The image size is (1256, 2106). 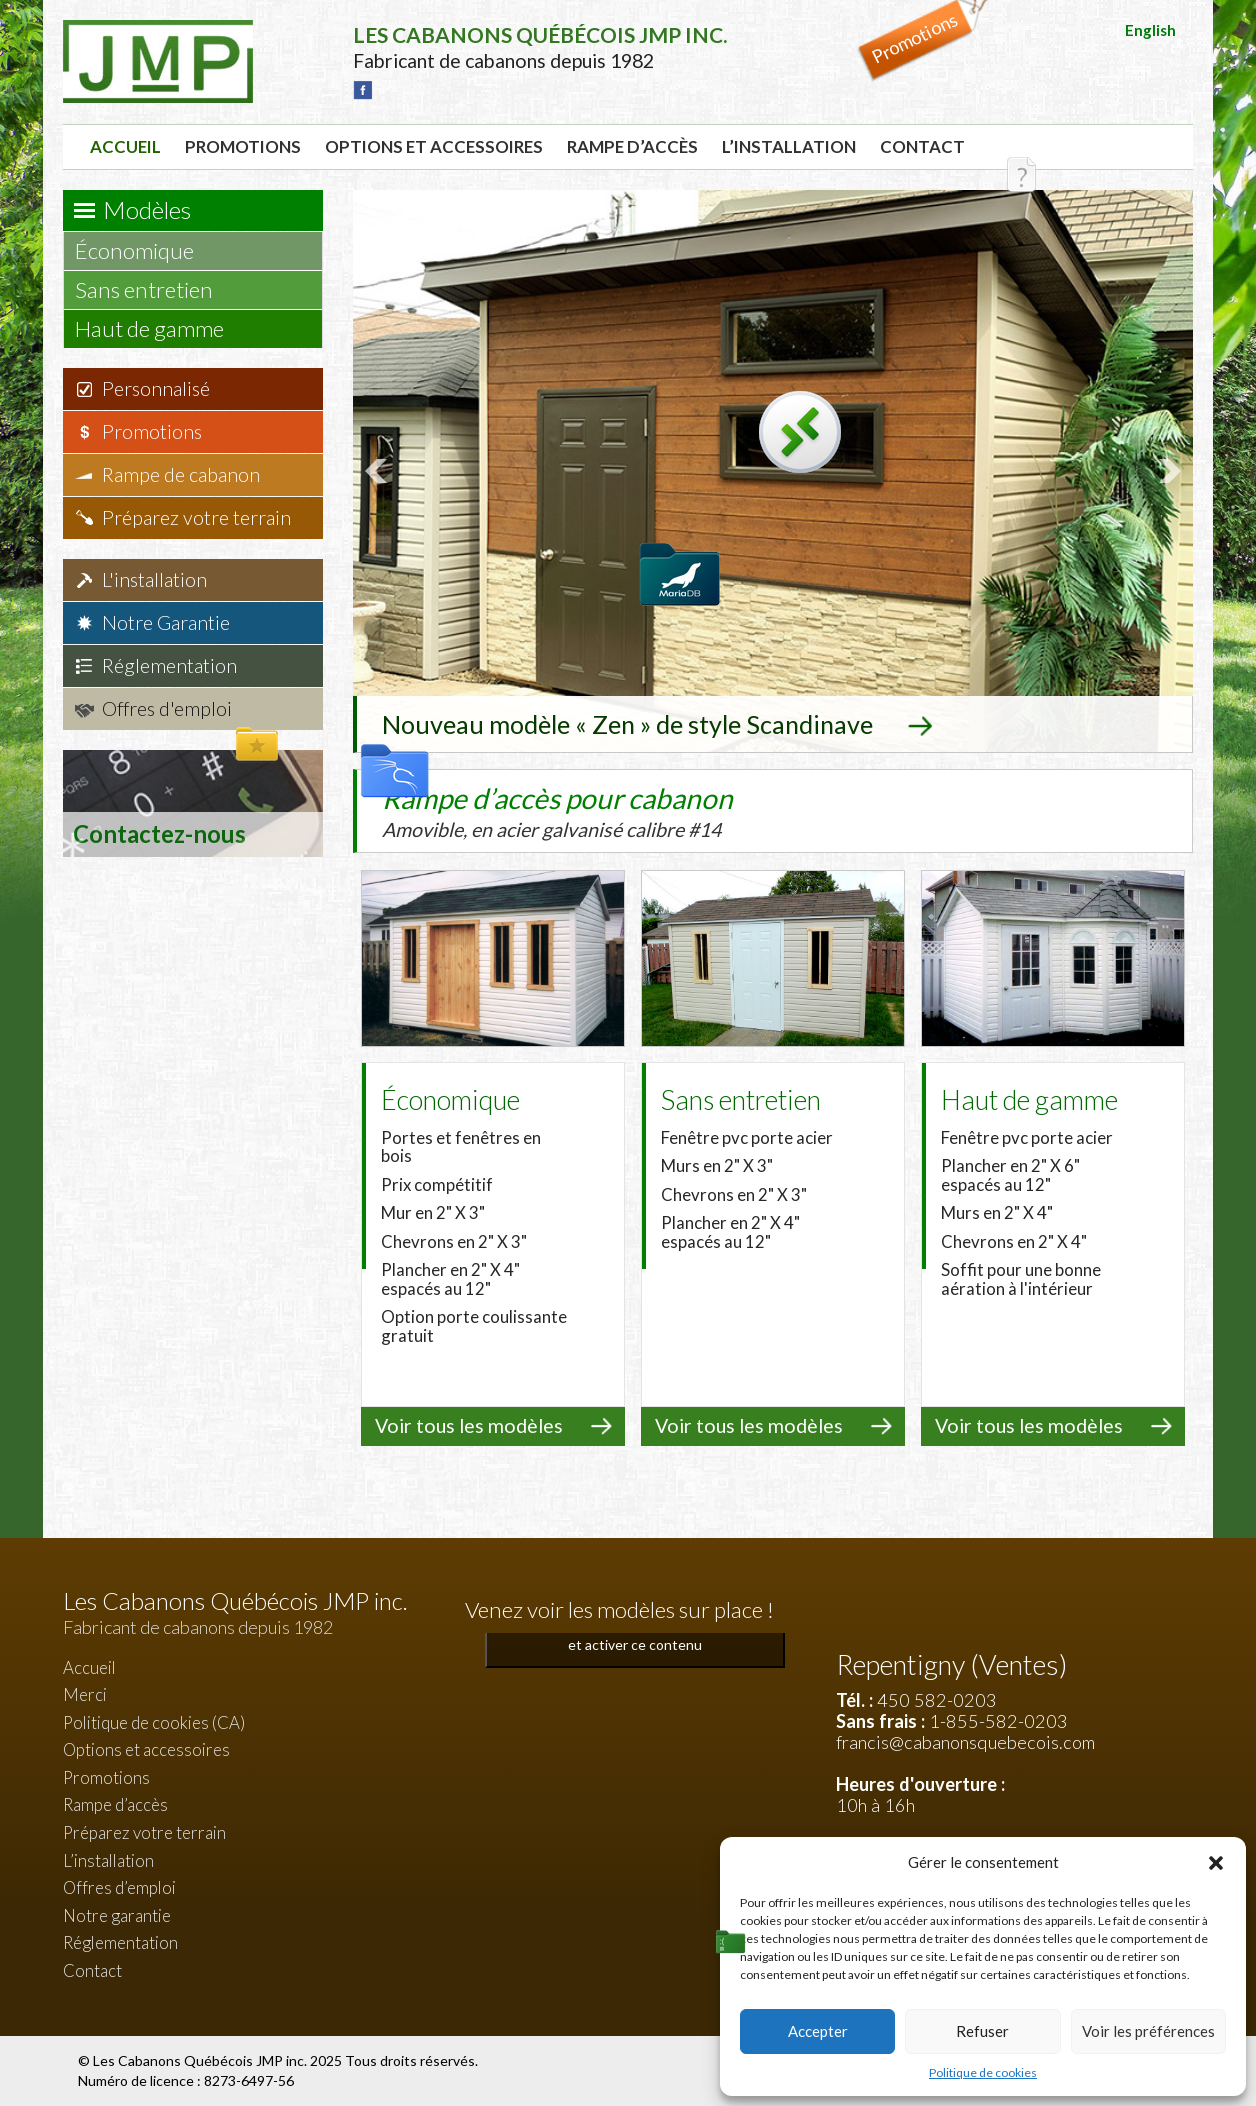 I want to click on open MariaDB database files folder, so click(x=679, y=576).